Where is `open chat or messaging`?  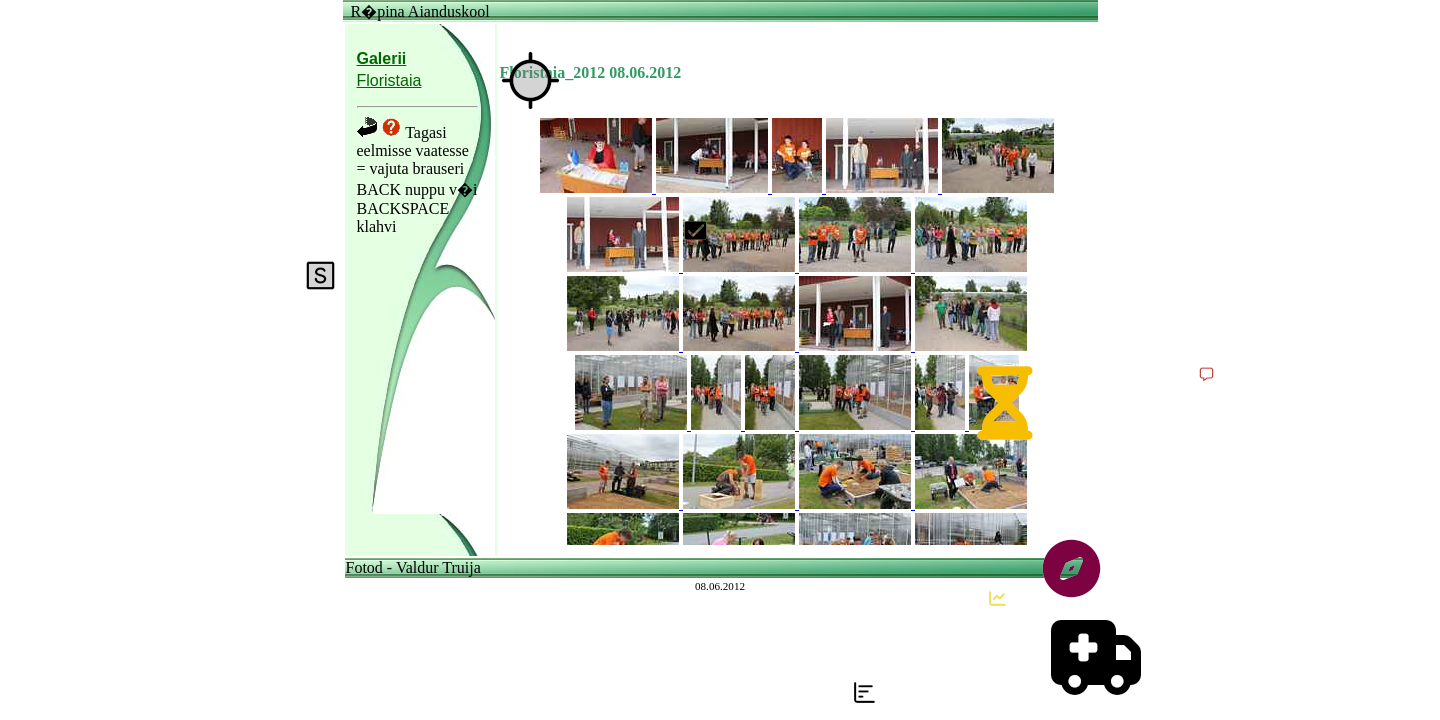 open chat or messaging is located at coordinates (1206, 373).